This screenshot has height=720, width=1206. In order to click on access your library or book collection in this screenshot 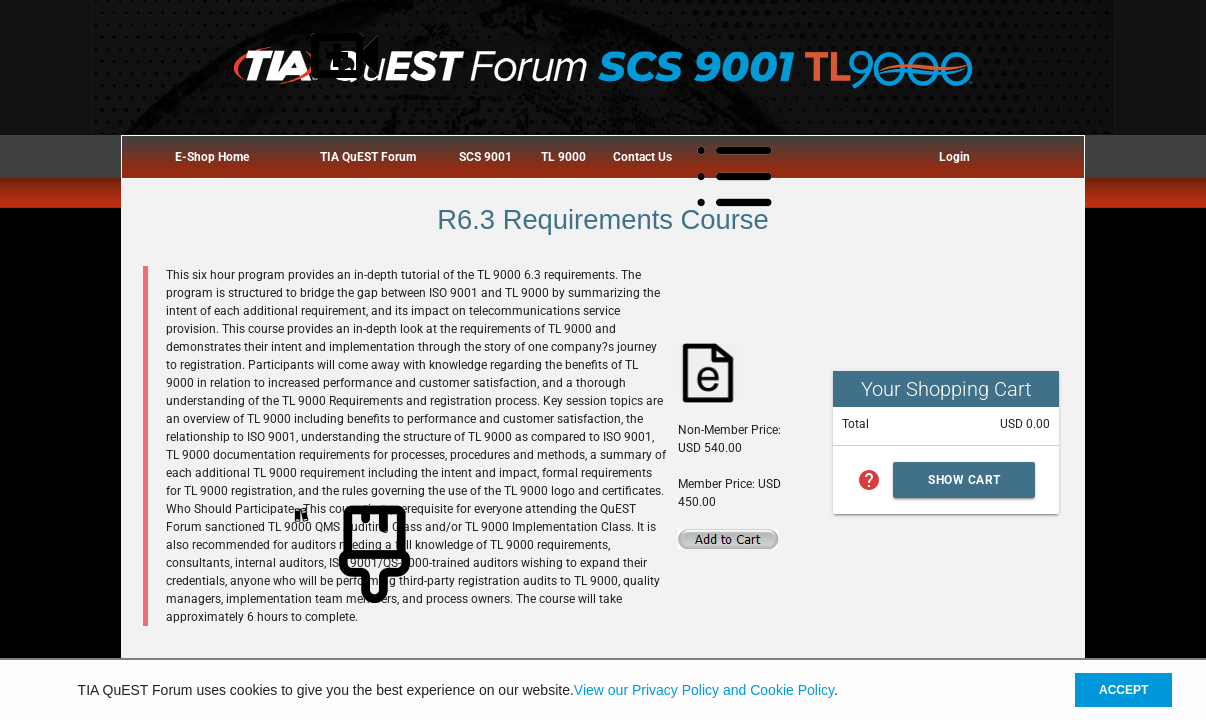, I will do `click(301, 515)`.